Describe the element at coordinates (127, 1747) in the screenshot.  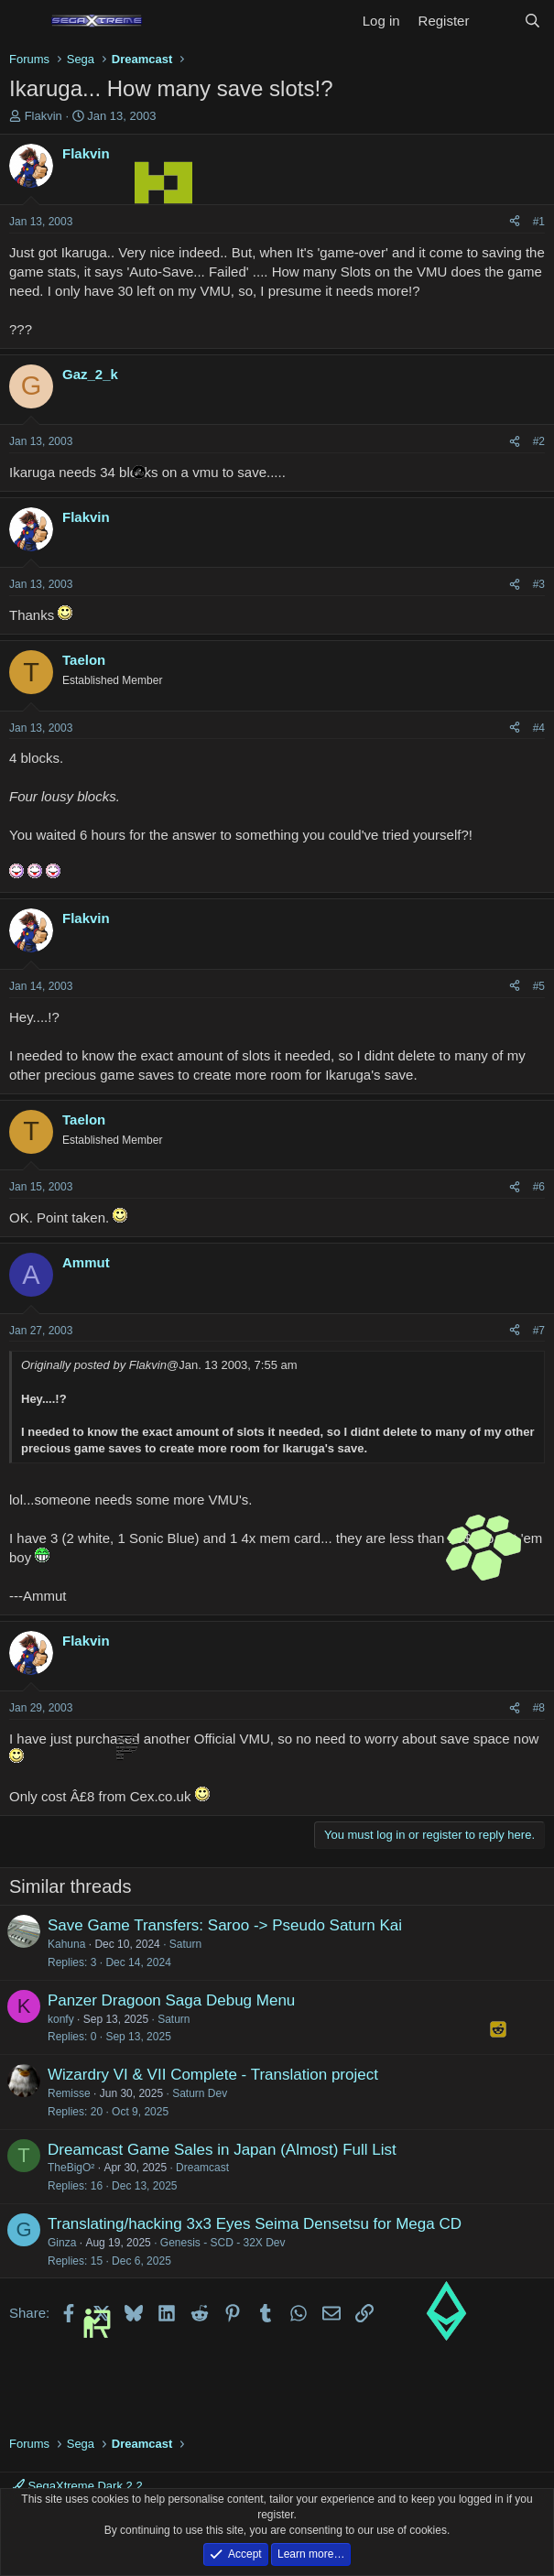
I see `prettier code formatter logo` at that location.